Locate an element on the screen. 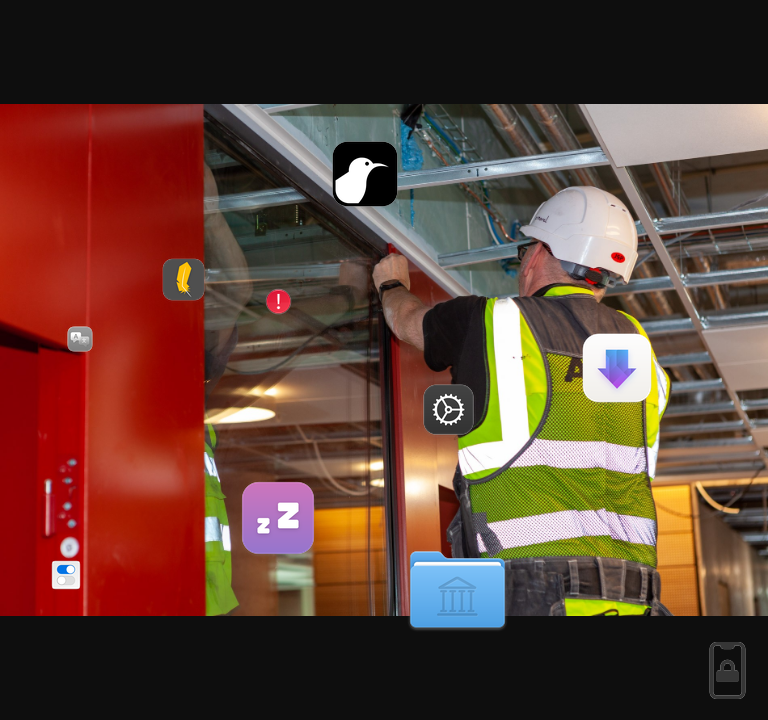 The height and width of the screenshot is (720, 768). device is locked or secured is located at coordinates (727, 670).